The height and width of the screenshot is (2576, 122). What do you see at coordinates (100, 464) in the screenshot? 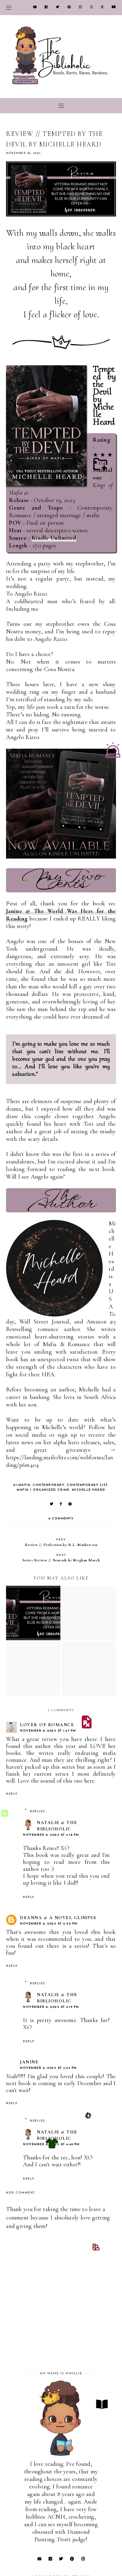
I see `create a new space or workspace` at bounding box center [100, 464].